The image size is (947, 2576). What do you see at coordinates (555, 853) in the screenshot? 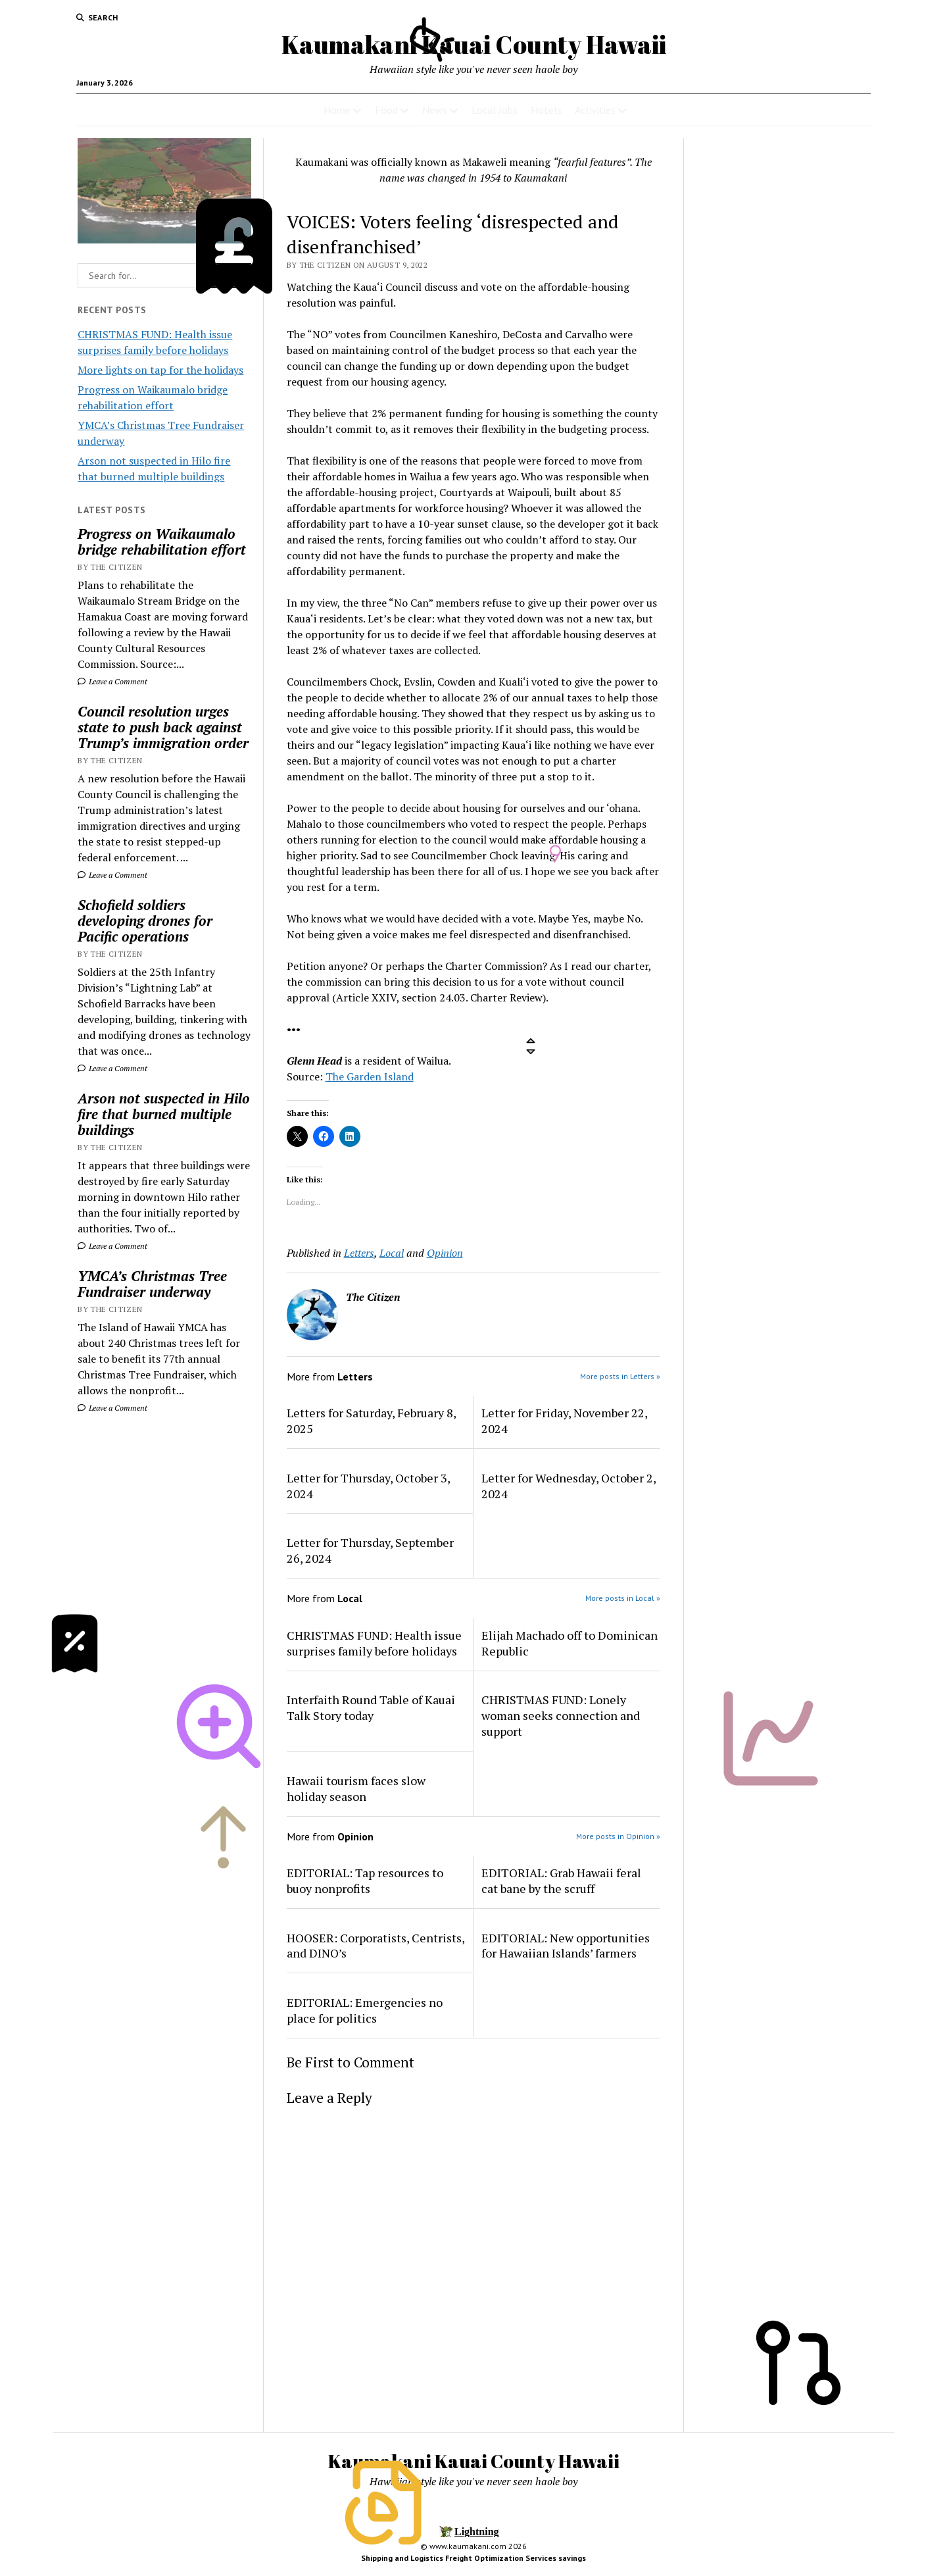
I see `indicates the number nine in a list or sequence` at bounding box center [555, 853].